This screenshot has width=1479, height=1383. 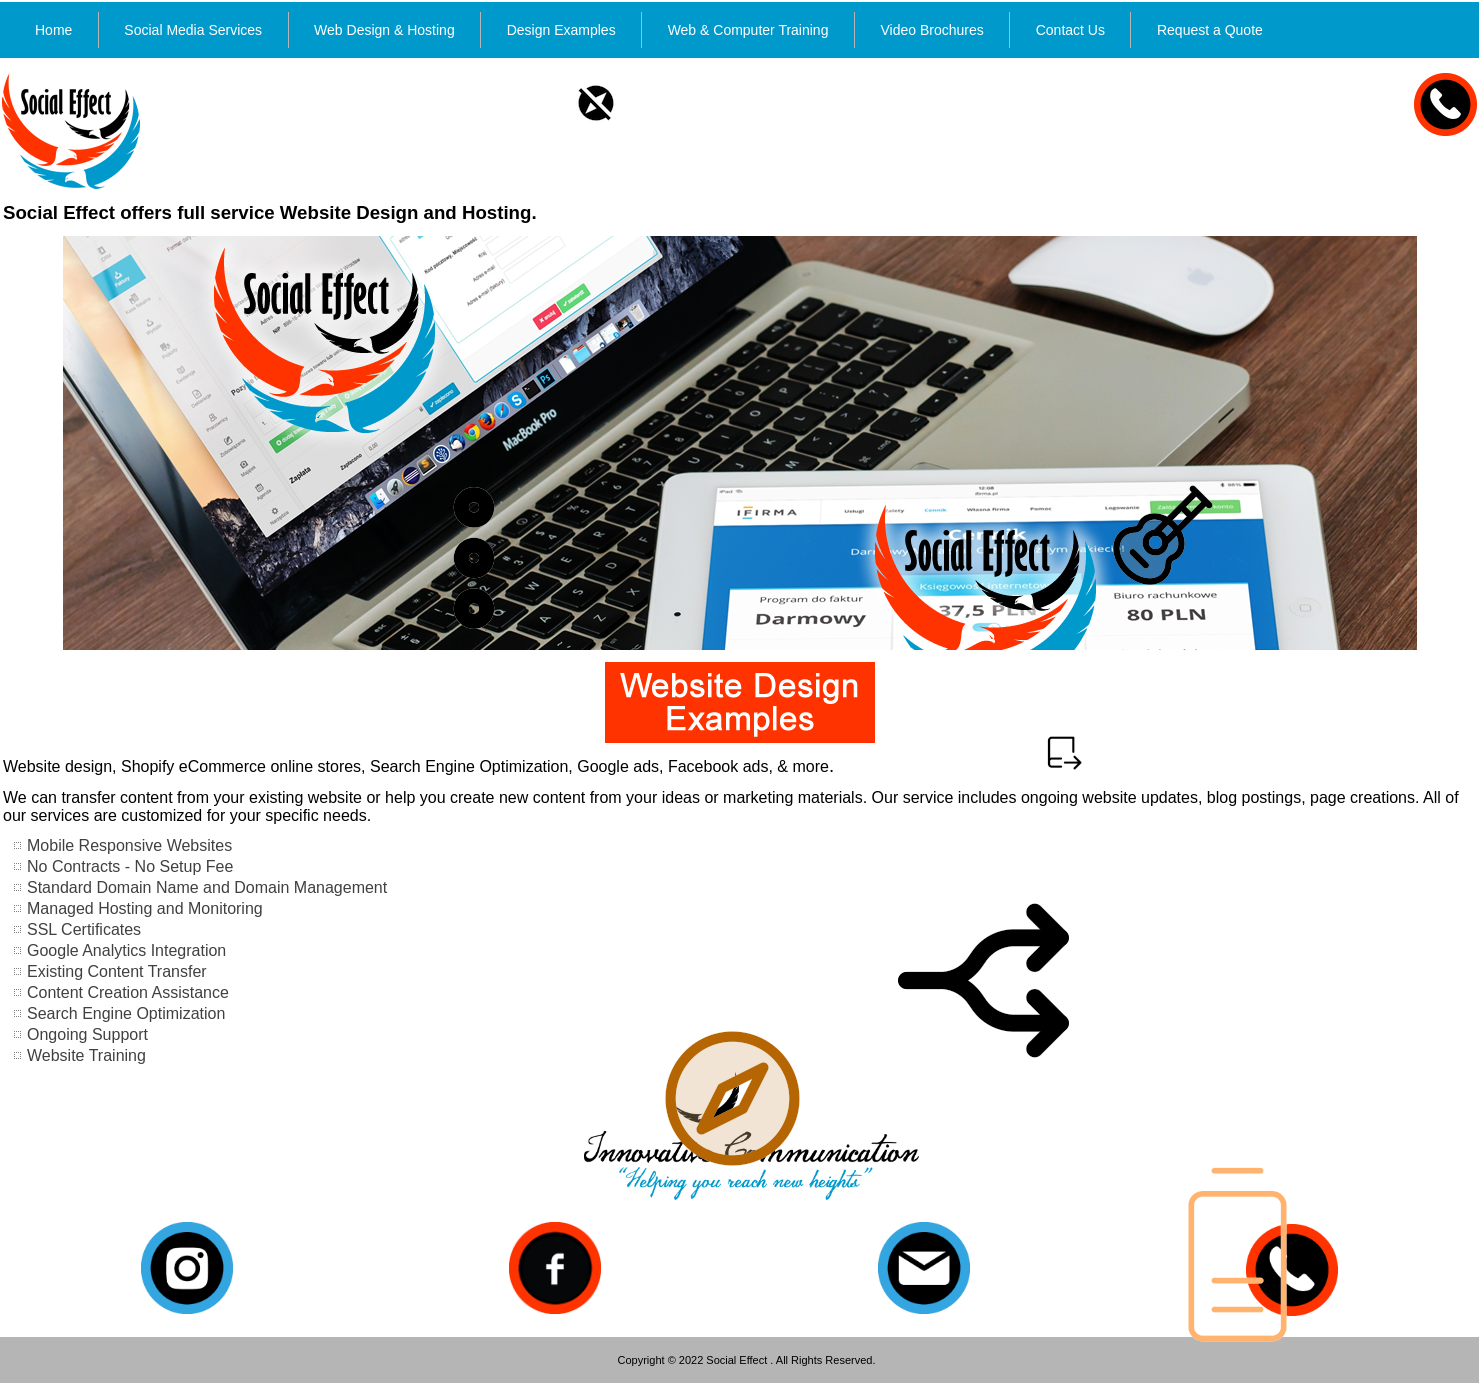 What do you see at coordinates (1162, 536) in the screenshot?
I see `access music or audio content` at bounding box center [1162, 536].